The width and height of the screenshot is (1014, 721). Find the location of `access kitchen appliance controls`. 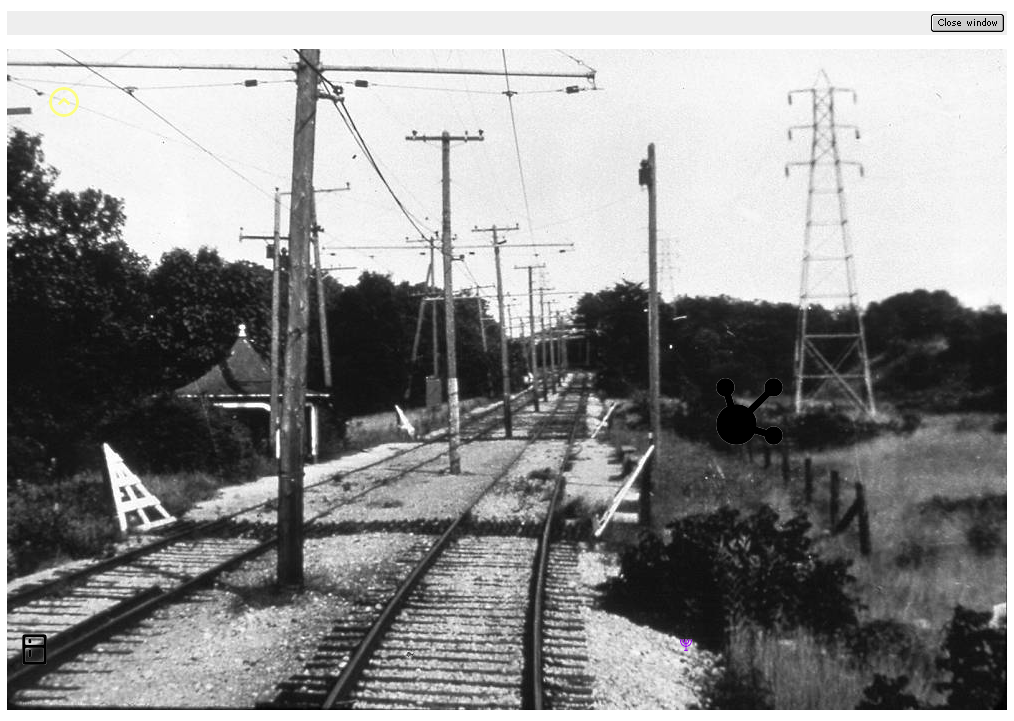

access kitchen appliance controls is located at coordinates (34, 649).